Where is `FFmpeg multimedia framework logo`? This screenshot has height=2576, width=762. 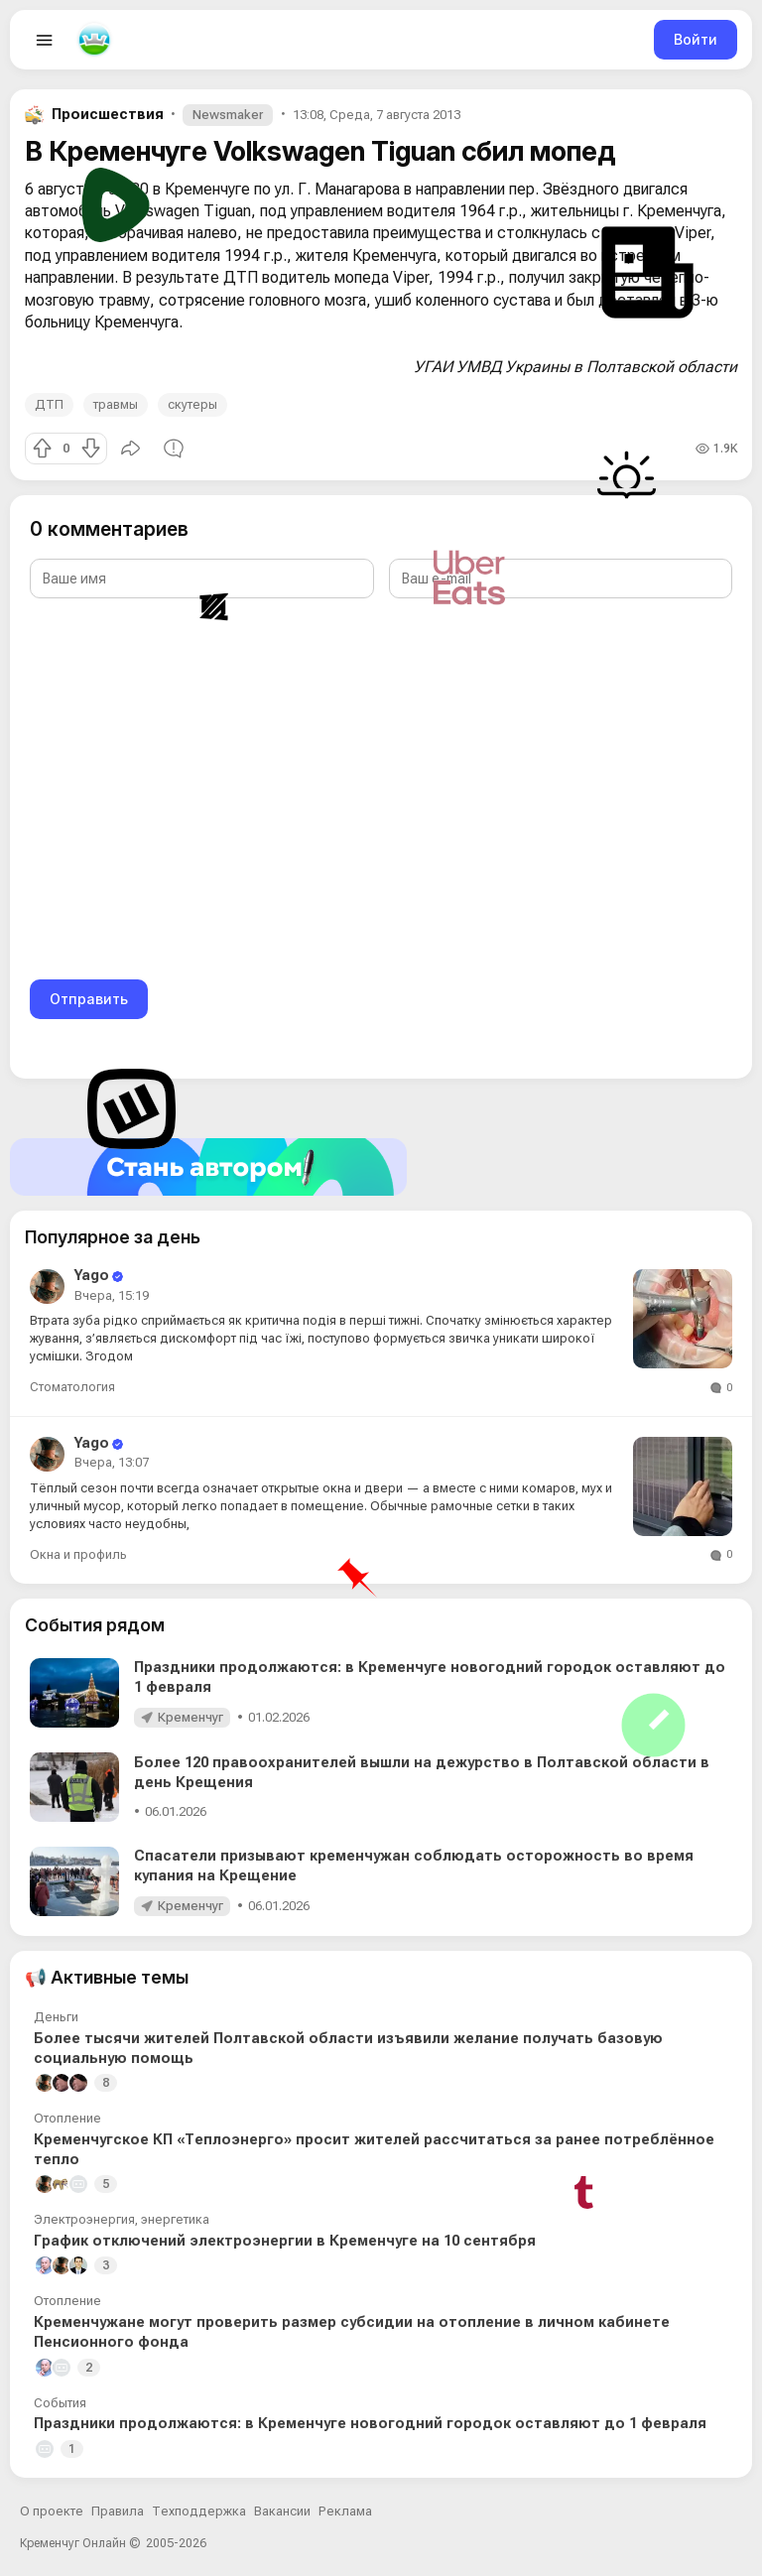 FFmpeg multimedia framework logo is located at coordinates (213, 606).